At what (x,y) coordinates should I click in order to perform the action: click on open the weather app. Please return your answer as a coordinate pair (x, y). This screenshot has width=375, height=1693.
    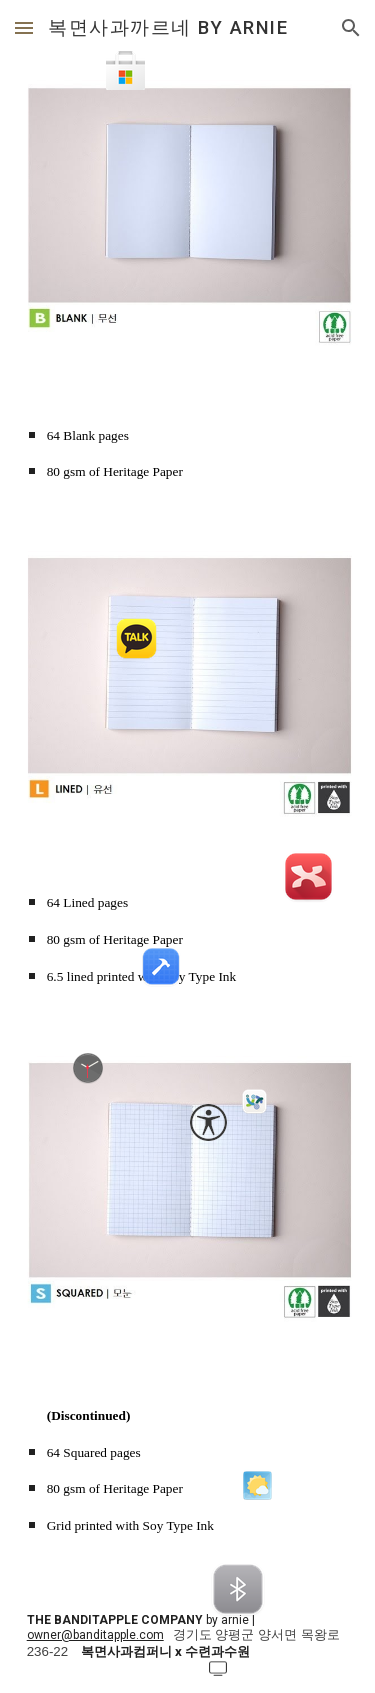
    Looking at the image, I should click on (257, 1485).